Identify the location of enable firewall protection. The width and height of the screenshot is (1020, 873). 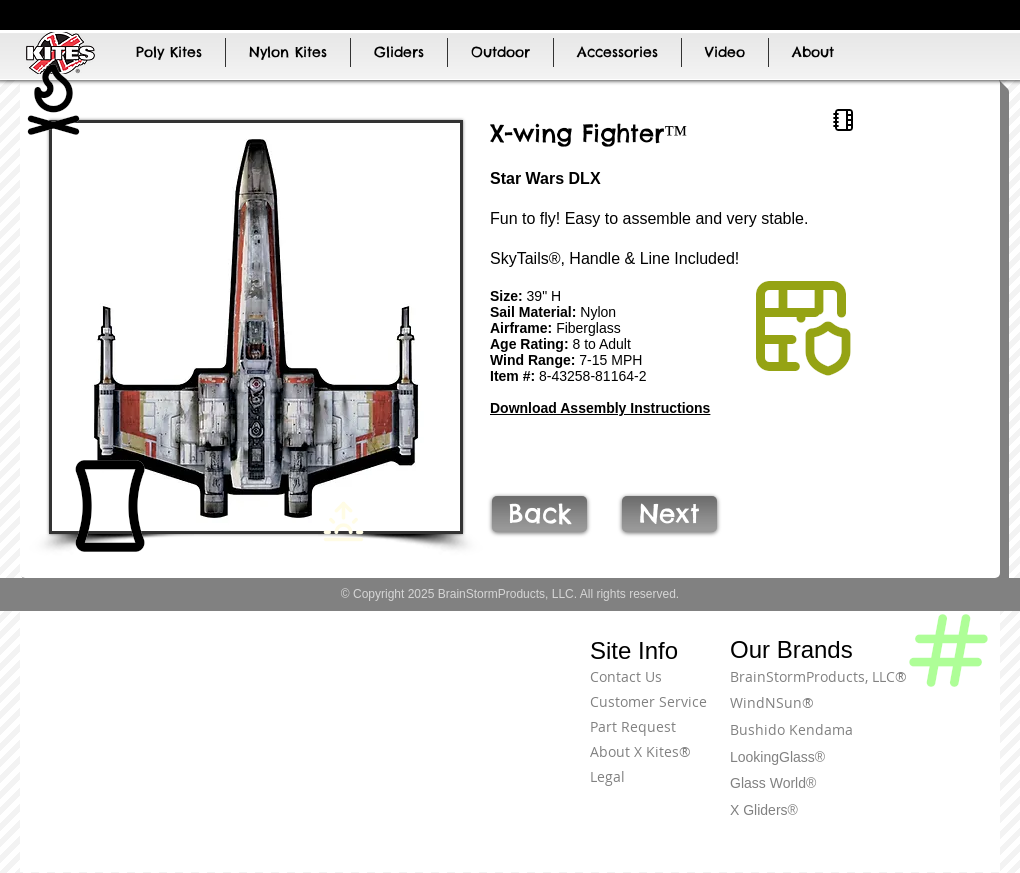
(801, 326).